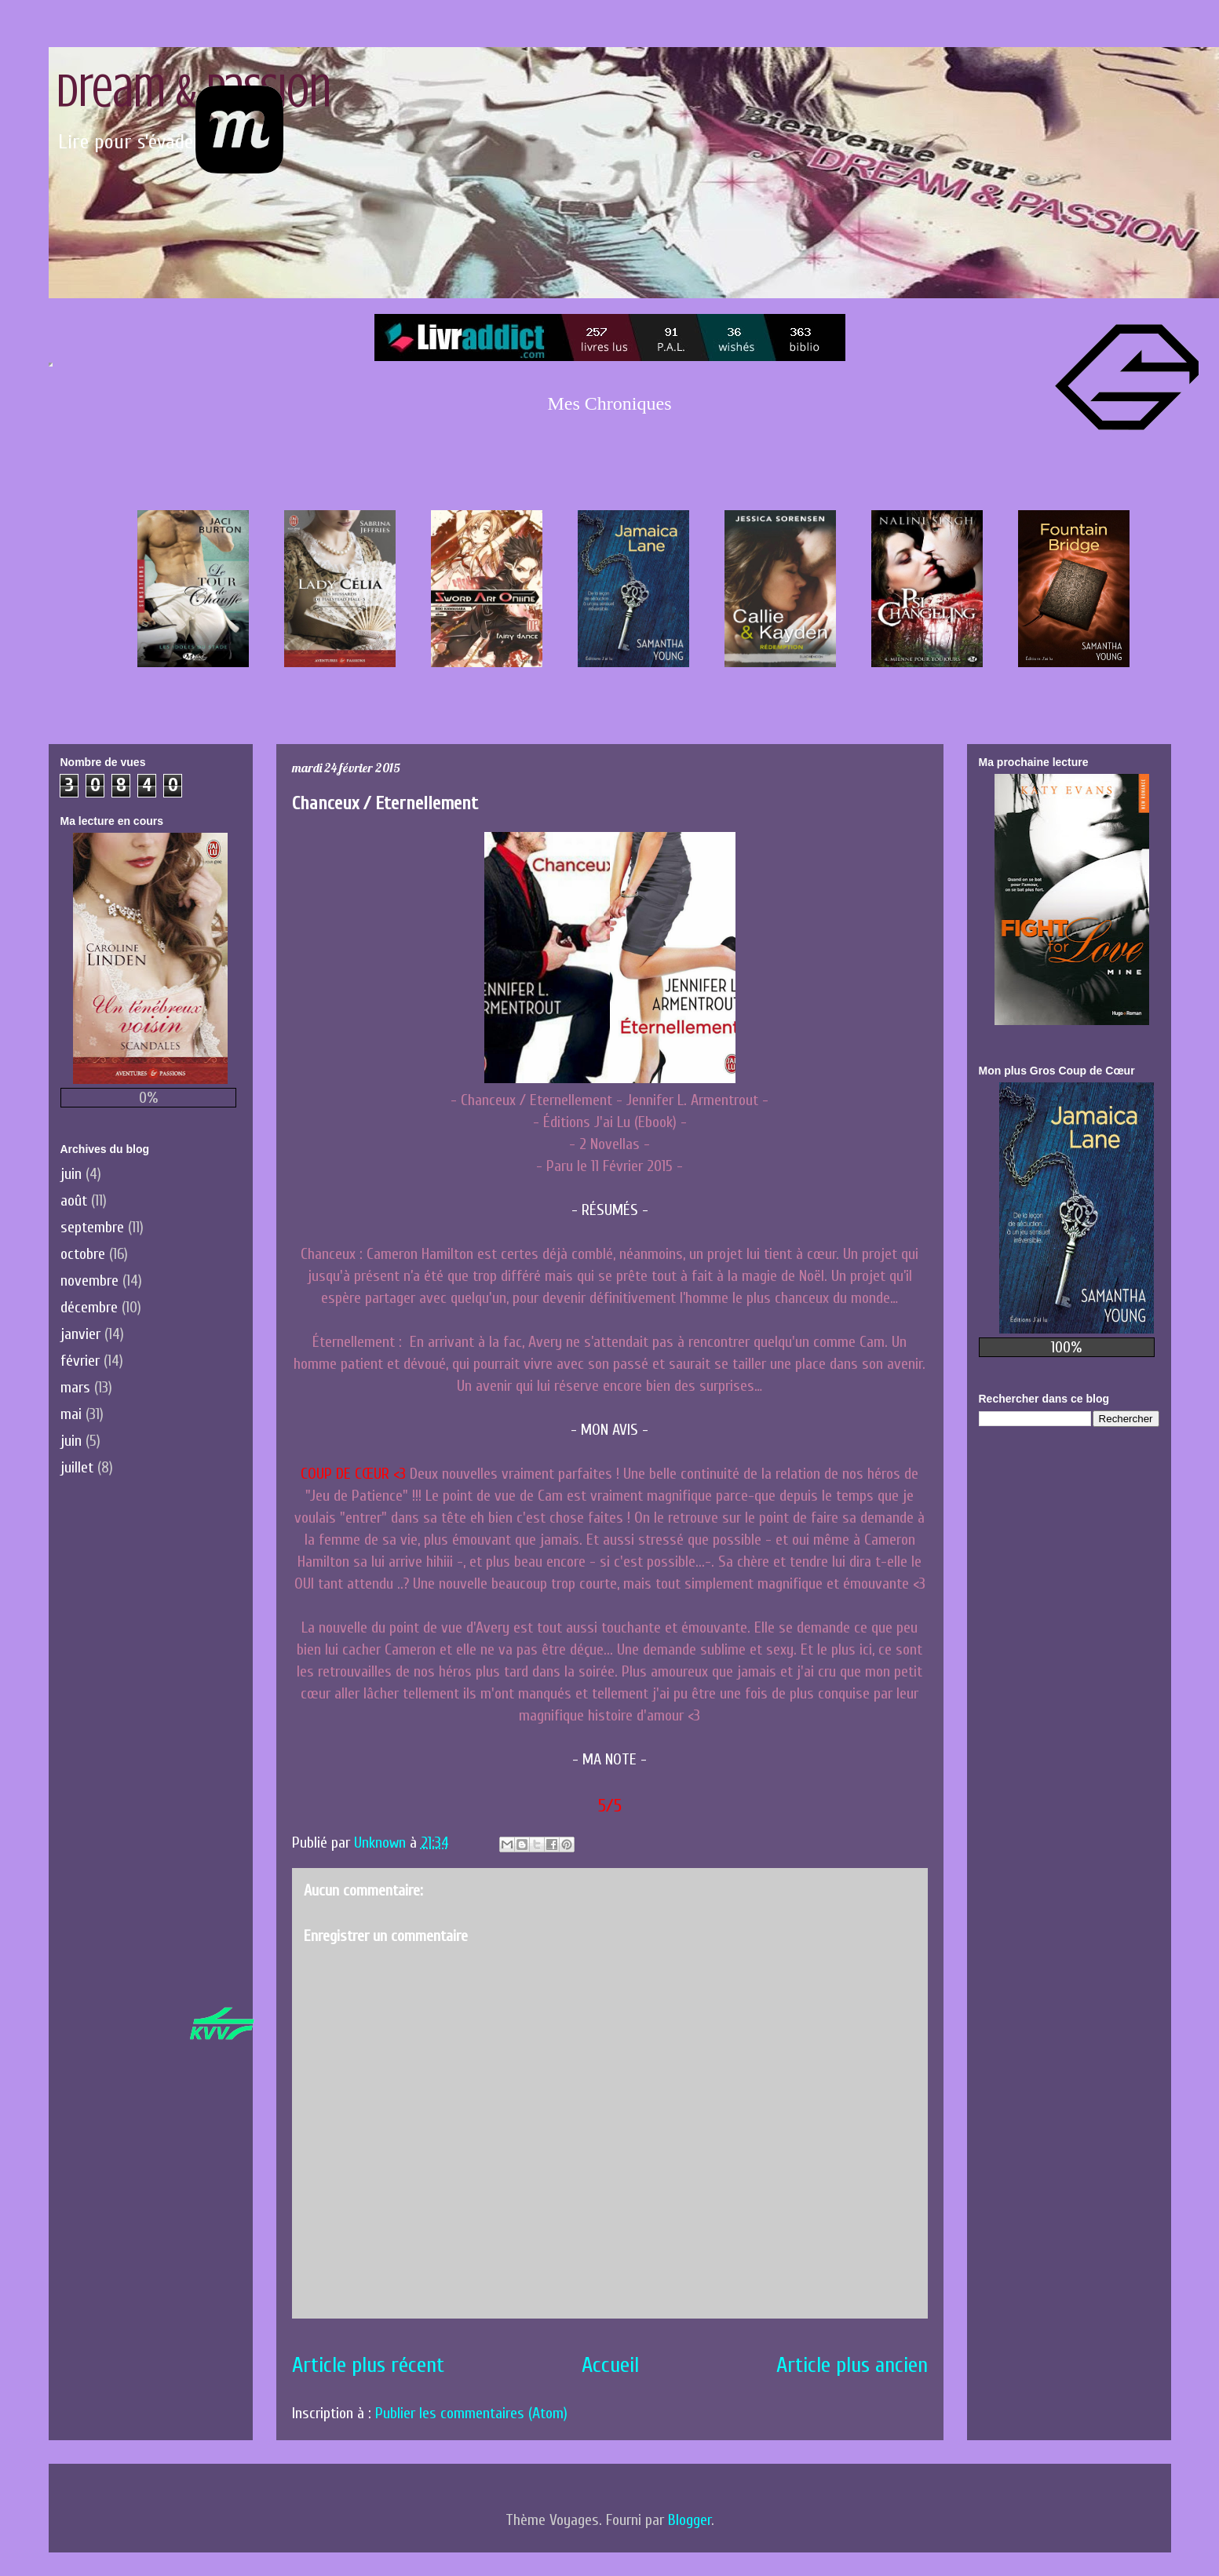 This screenshot has width=1219, height=2576. I want to click on open moqups wireframing and prototyping tool, so click(239, 130).